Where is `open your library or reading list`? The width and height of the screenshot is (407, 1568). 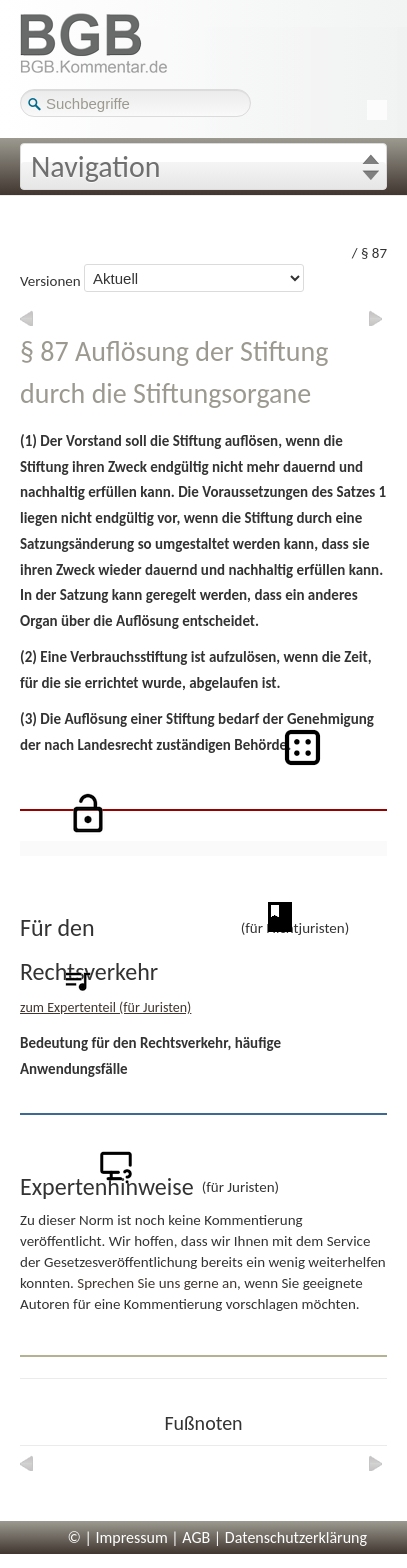
open your library or reading list is located at coordinates (280, 917).